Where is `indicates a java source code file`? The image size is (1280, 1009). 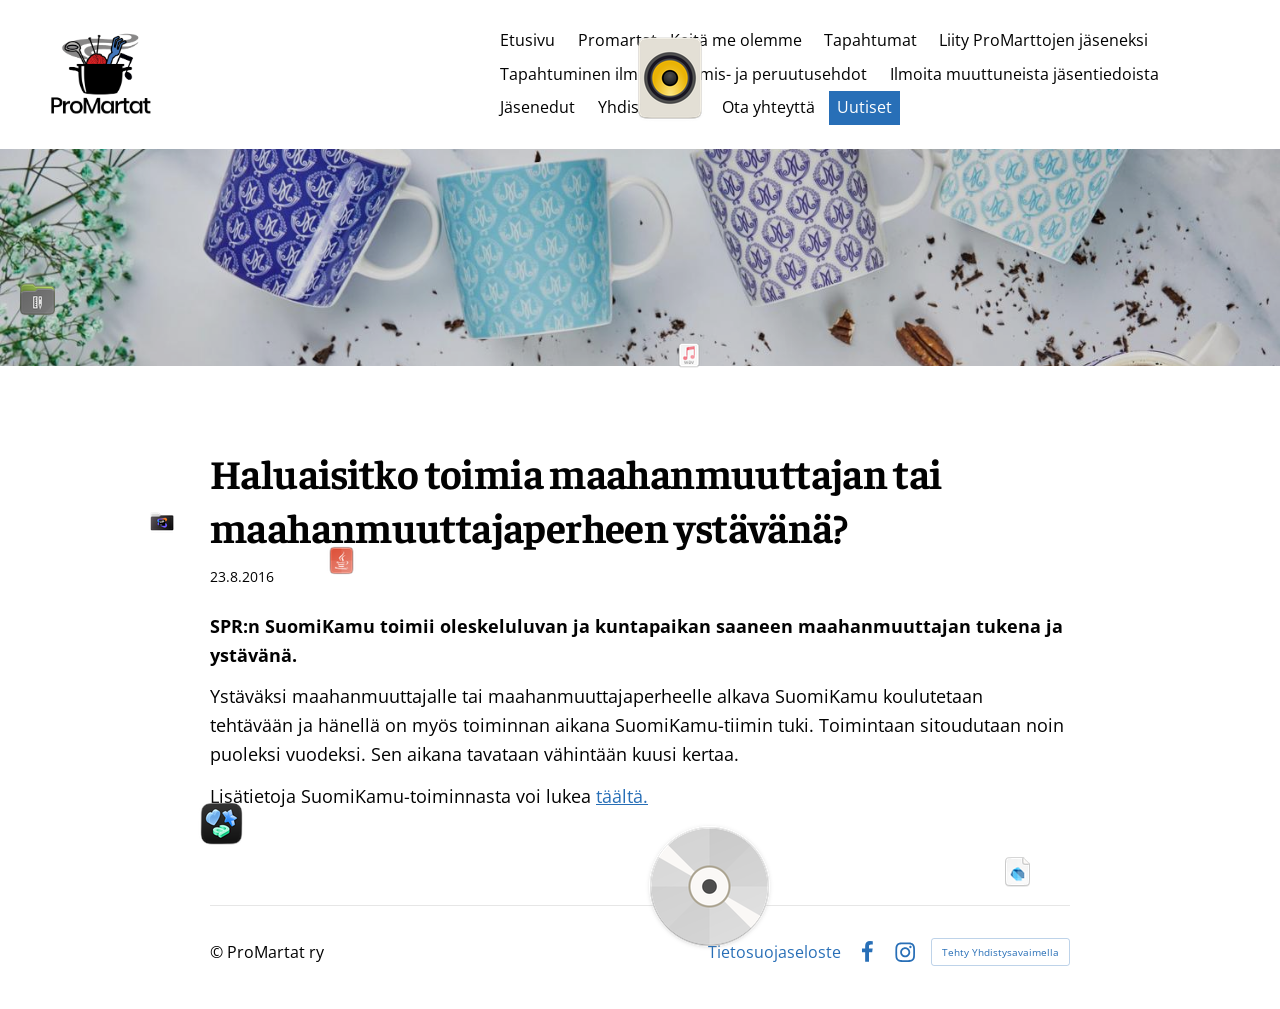
indicates a java source code file is located at coordinates (341, 560).